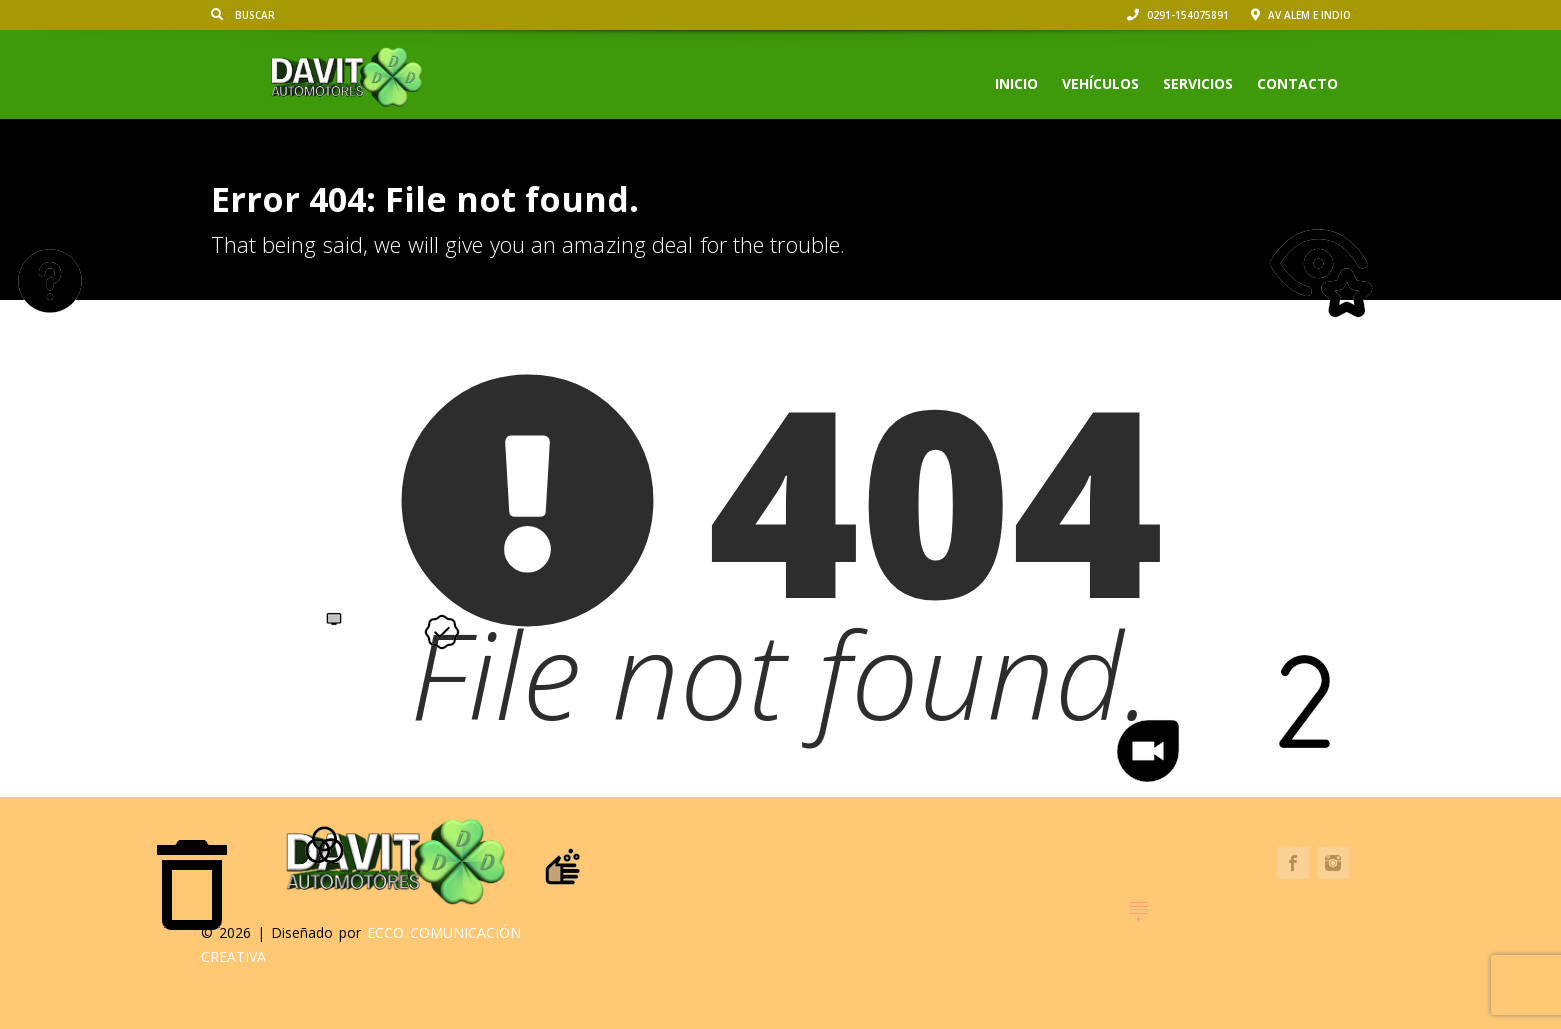 Image resolution: width=1561 pixels, height=1029 pixels. I want to click on delete selected item, so click(192, 885).